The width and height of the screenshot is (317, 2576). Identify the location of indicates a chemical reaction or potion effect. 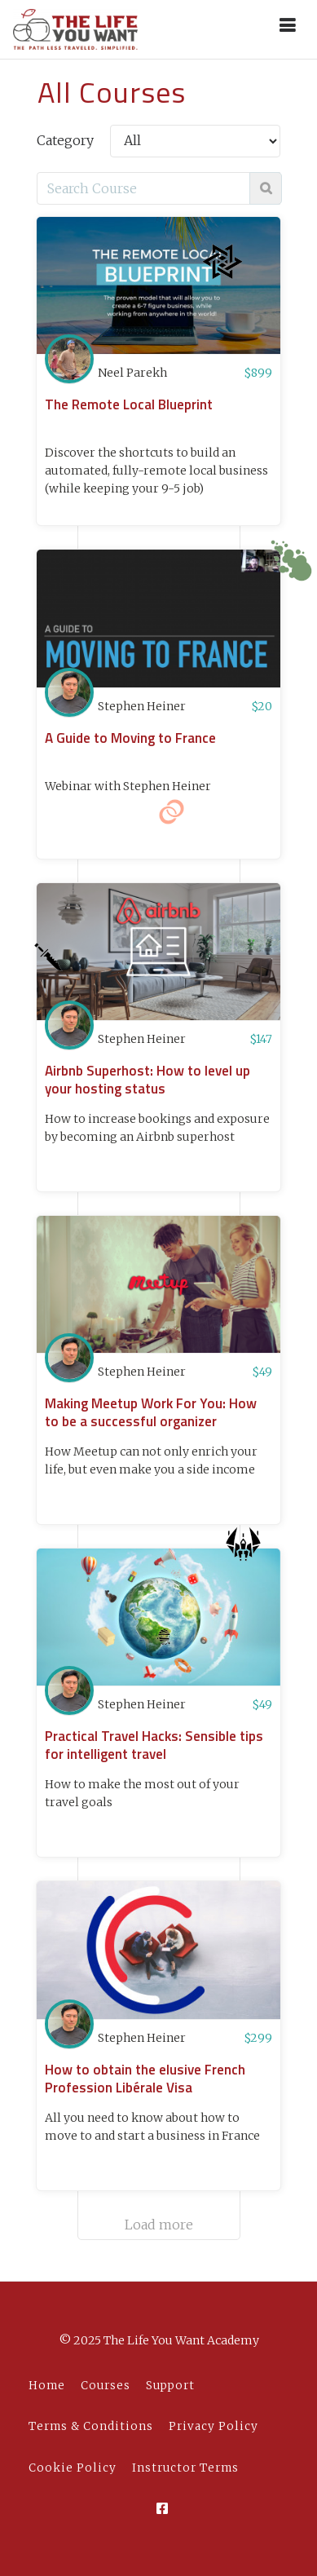
(291, 560).